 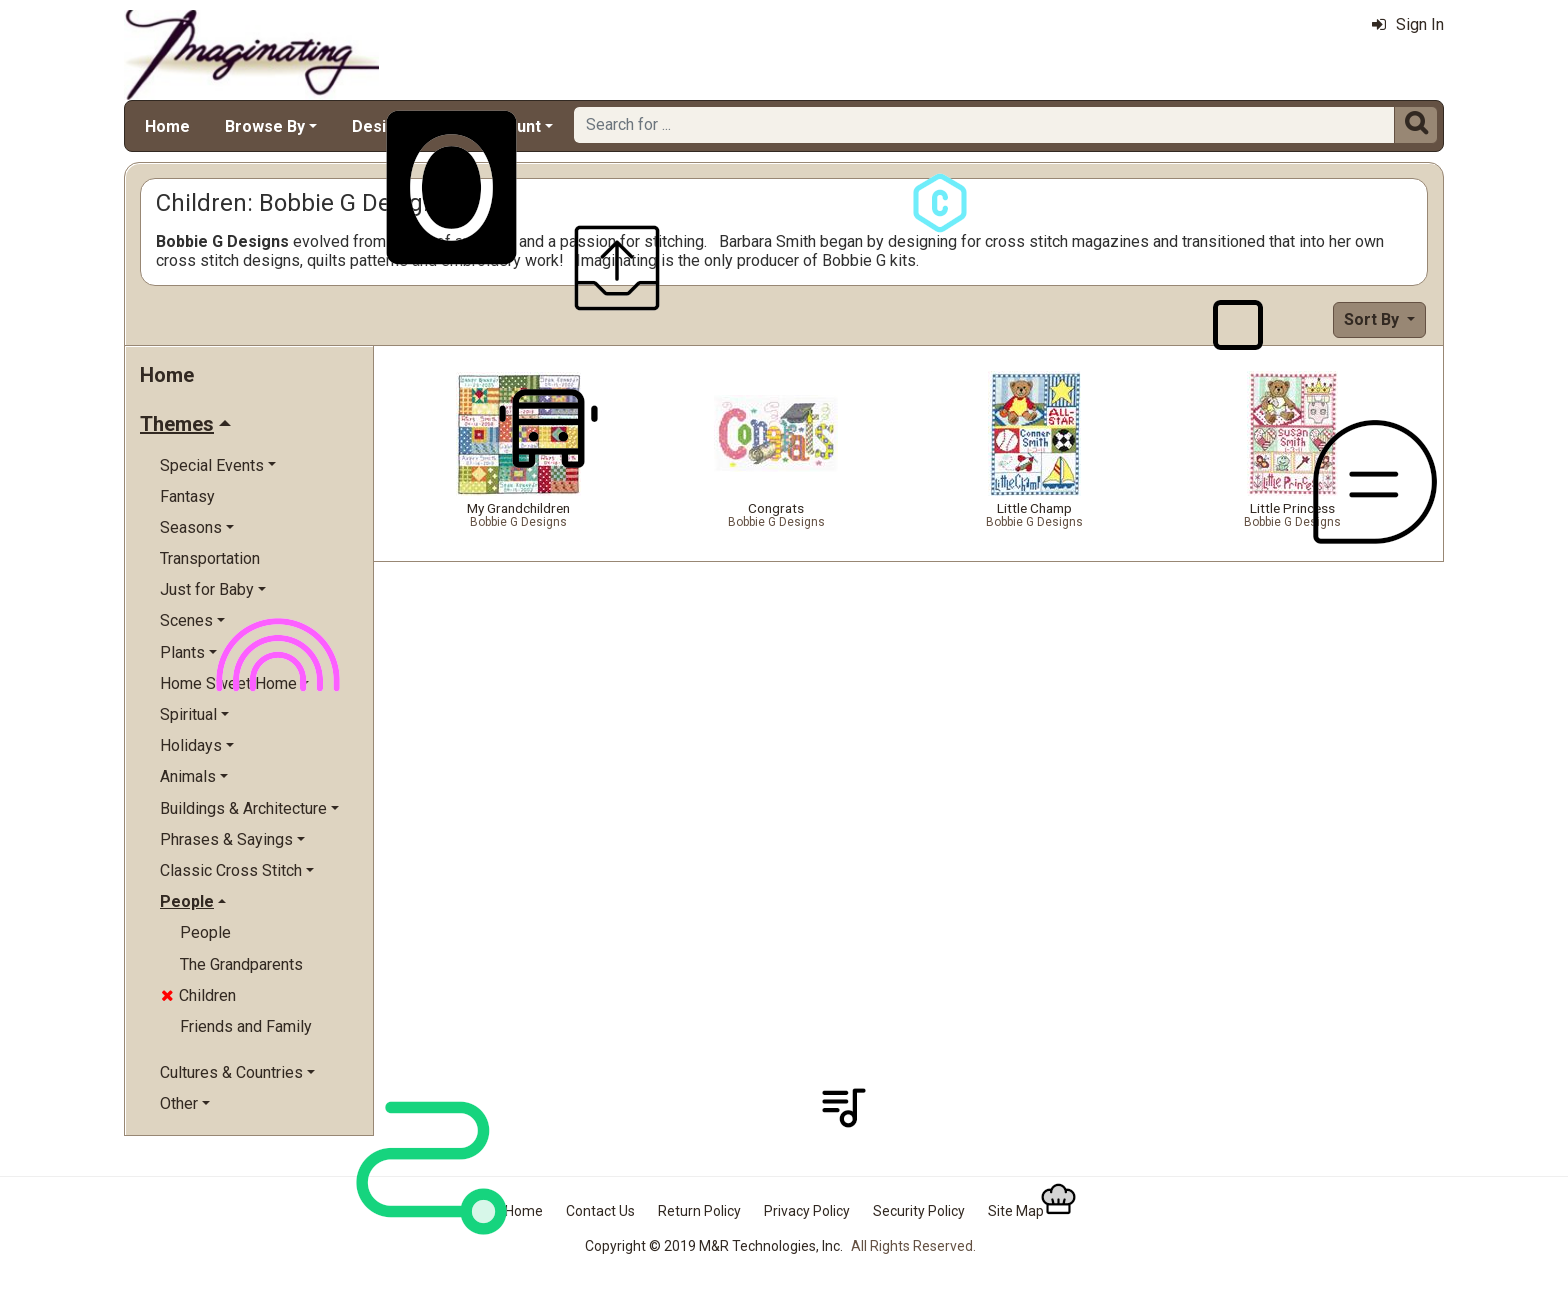 What do you see at coordinates (1372, 484) in the screenshot?
I see `open chat or messaging` at bounding box center [1372, 484].